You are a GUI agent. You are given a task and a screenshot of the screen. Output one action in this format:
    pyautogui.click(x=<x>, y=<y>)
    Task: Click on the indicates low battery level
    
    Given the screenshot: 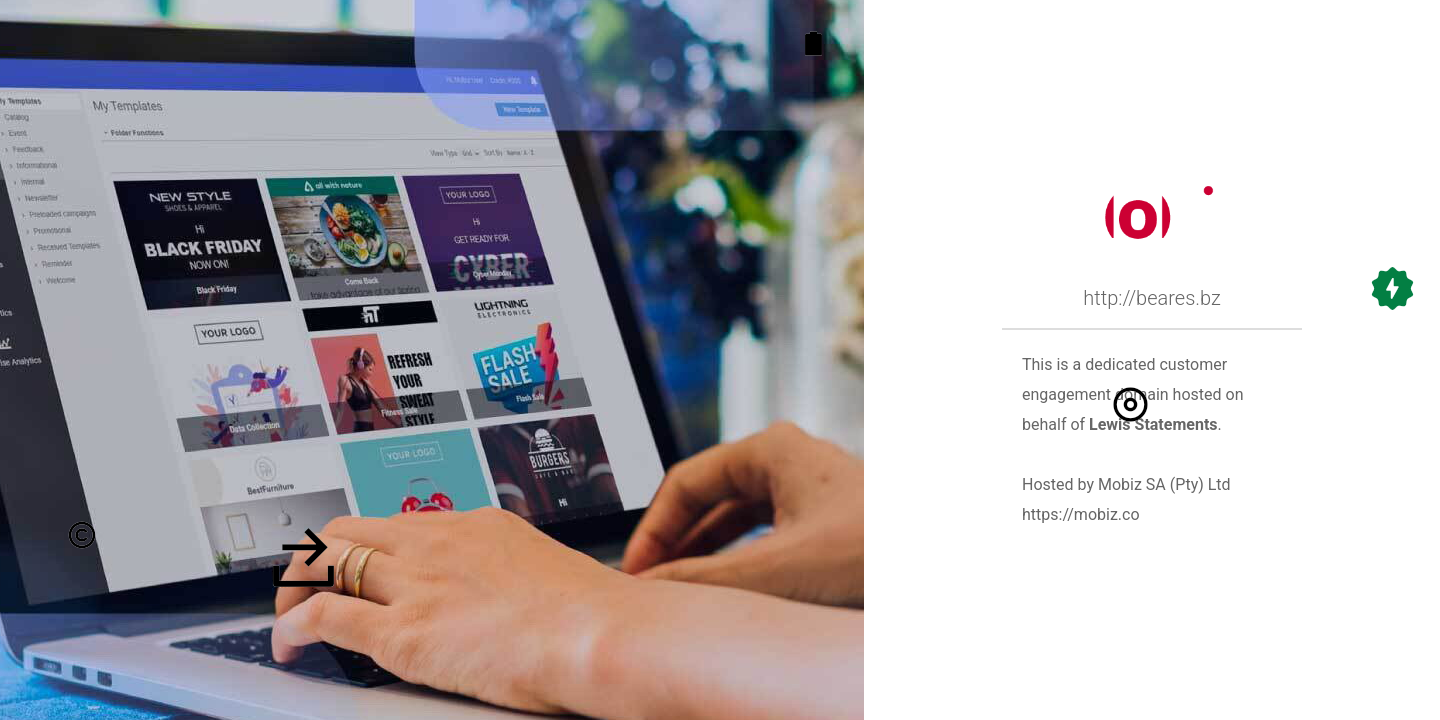 What is the action you would take?
    pyautogui.click(x=813, y=43)
    